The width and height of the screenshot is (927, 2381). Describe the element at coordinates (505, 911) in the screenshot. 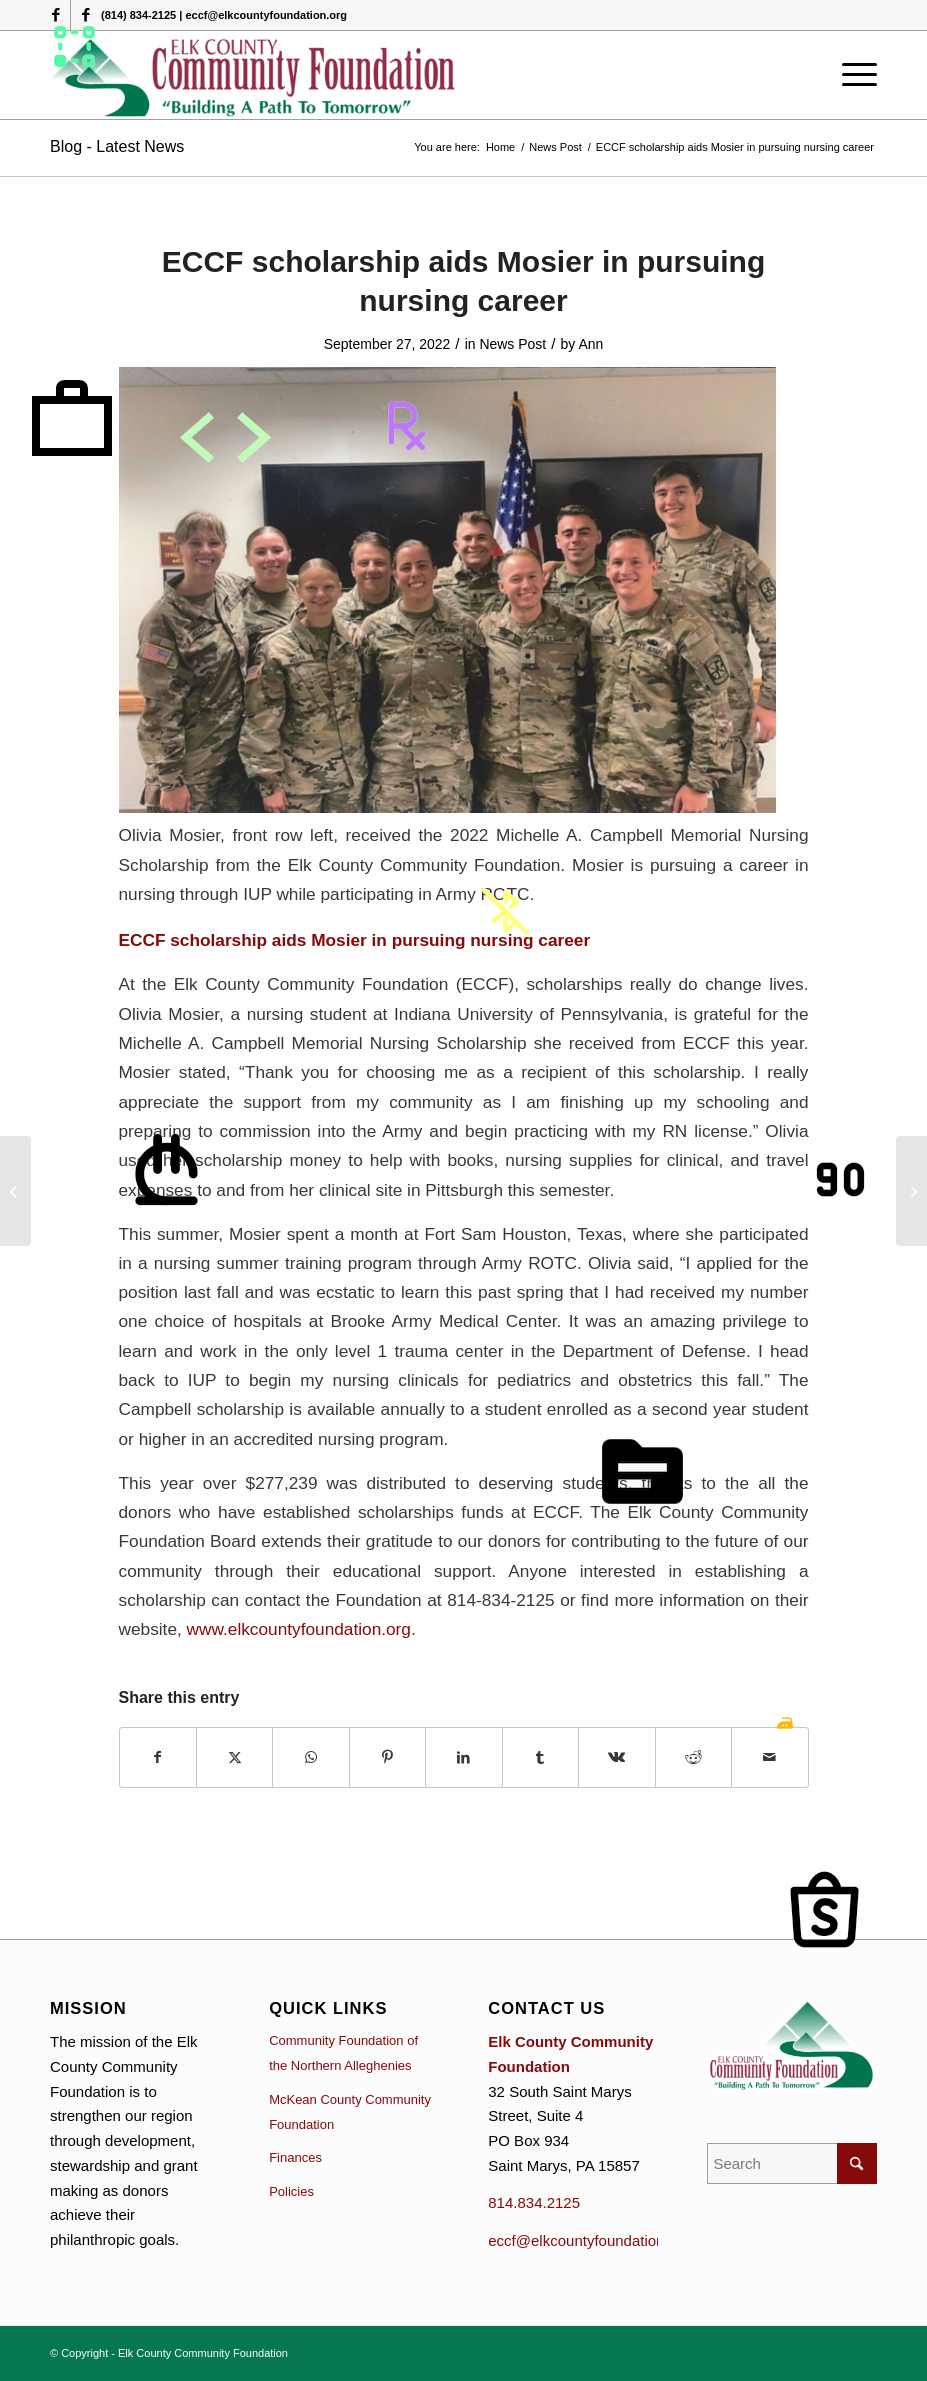

I see `bluetooth is currently disabled` at that location.